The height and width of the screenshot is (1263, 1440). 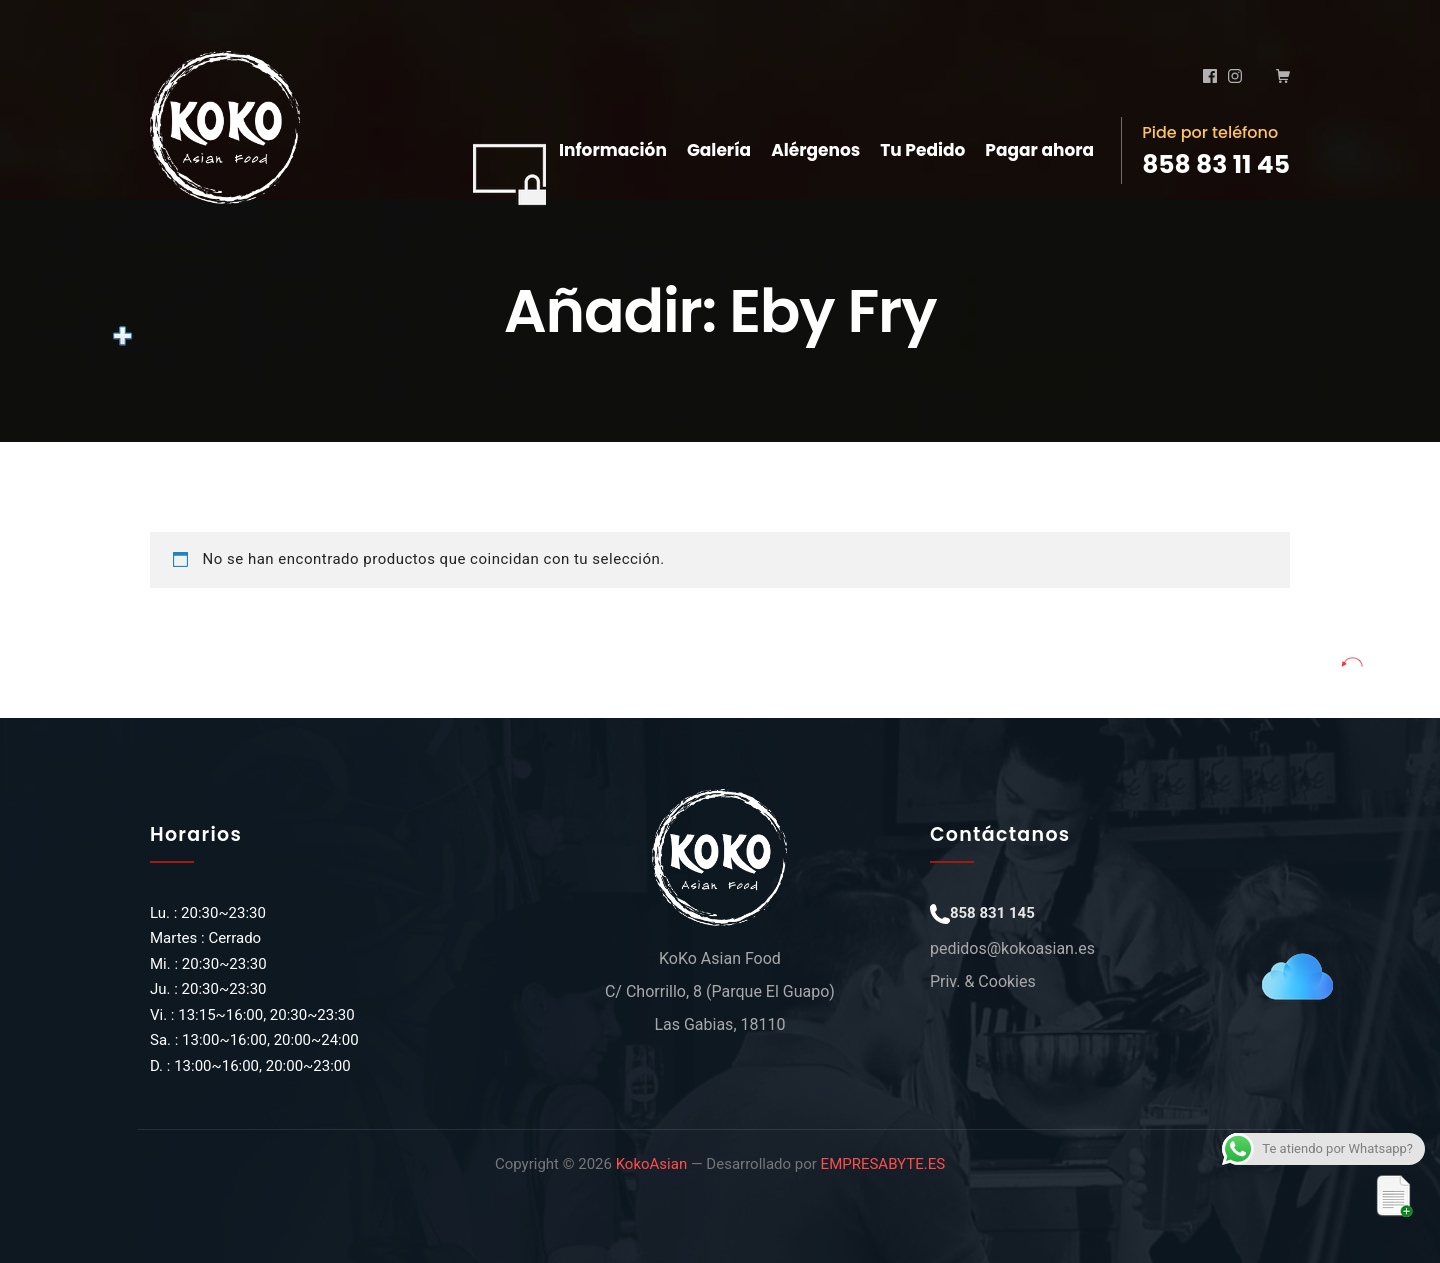 What do you see at coordinates (509, 174) in the screenshot?
I see `screen rotation is locked to landscape mode` at bounding box center [509, 174].